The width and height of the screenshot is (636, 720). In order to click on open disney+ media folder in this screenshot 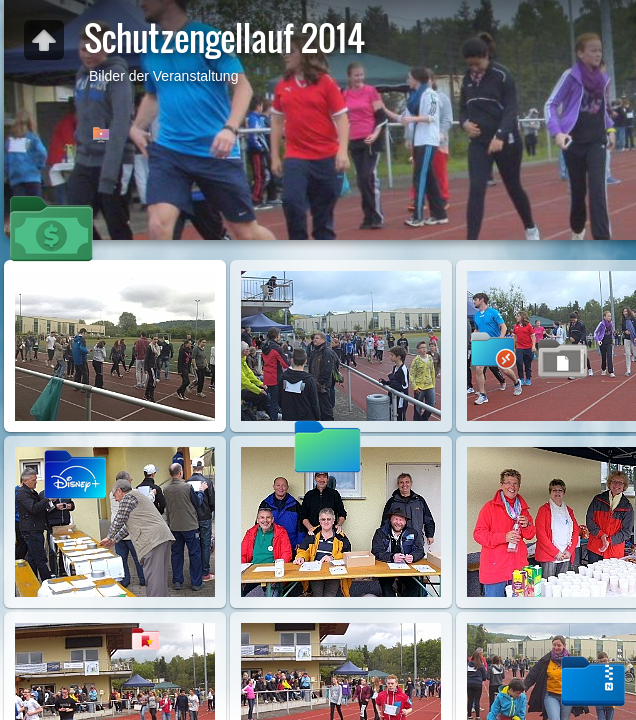, I will do `click(75, 476)`.